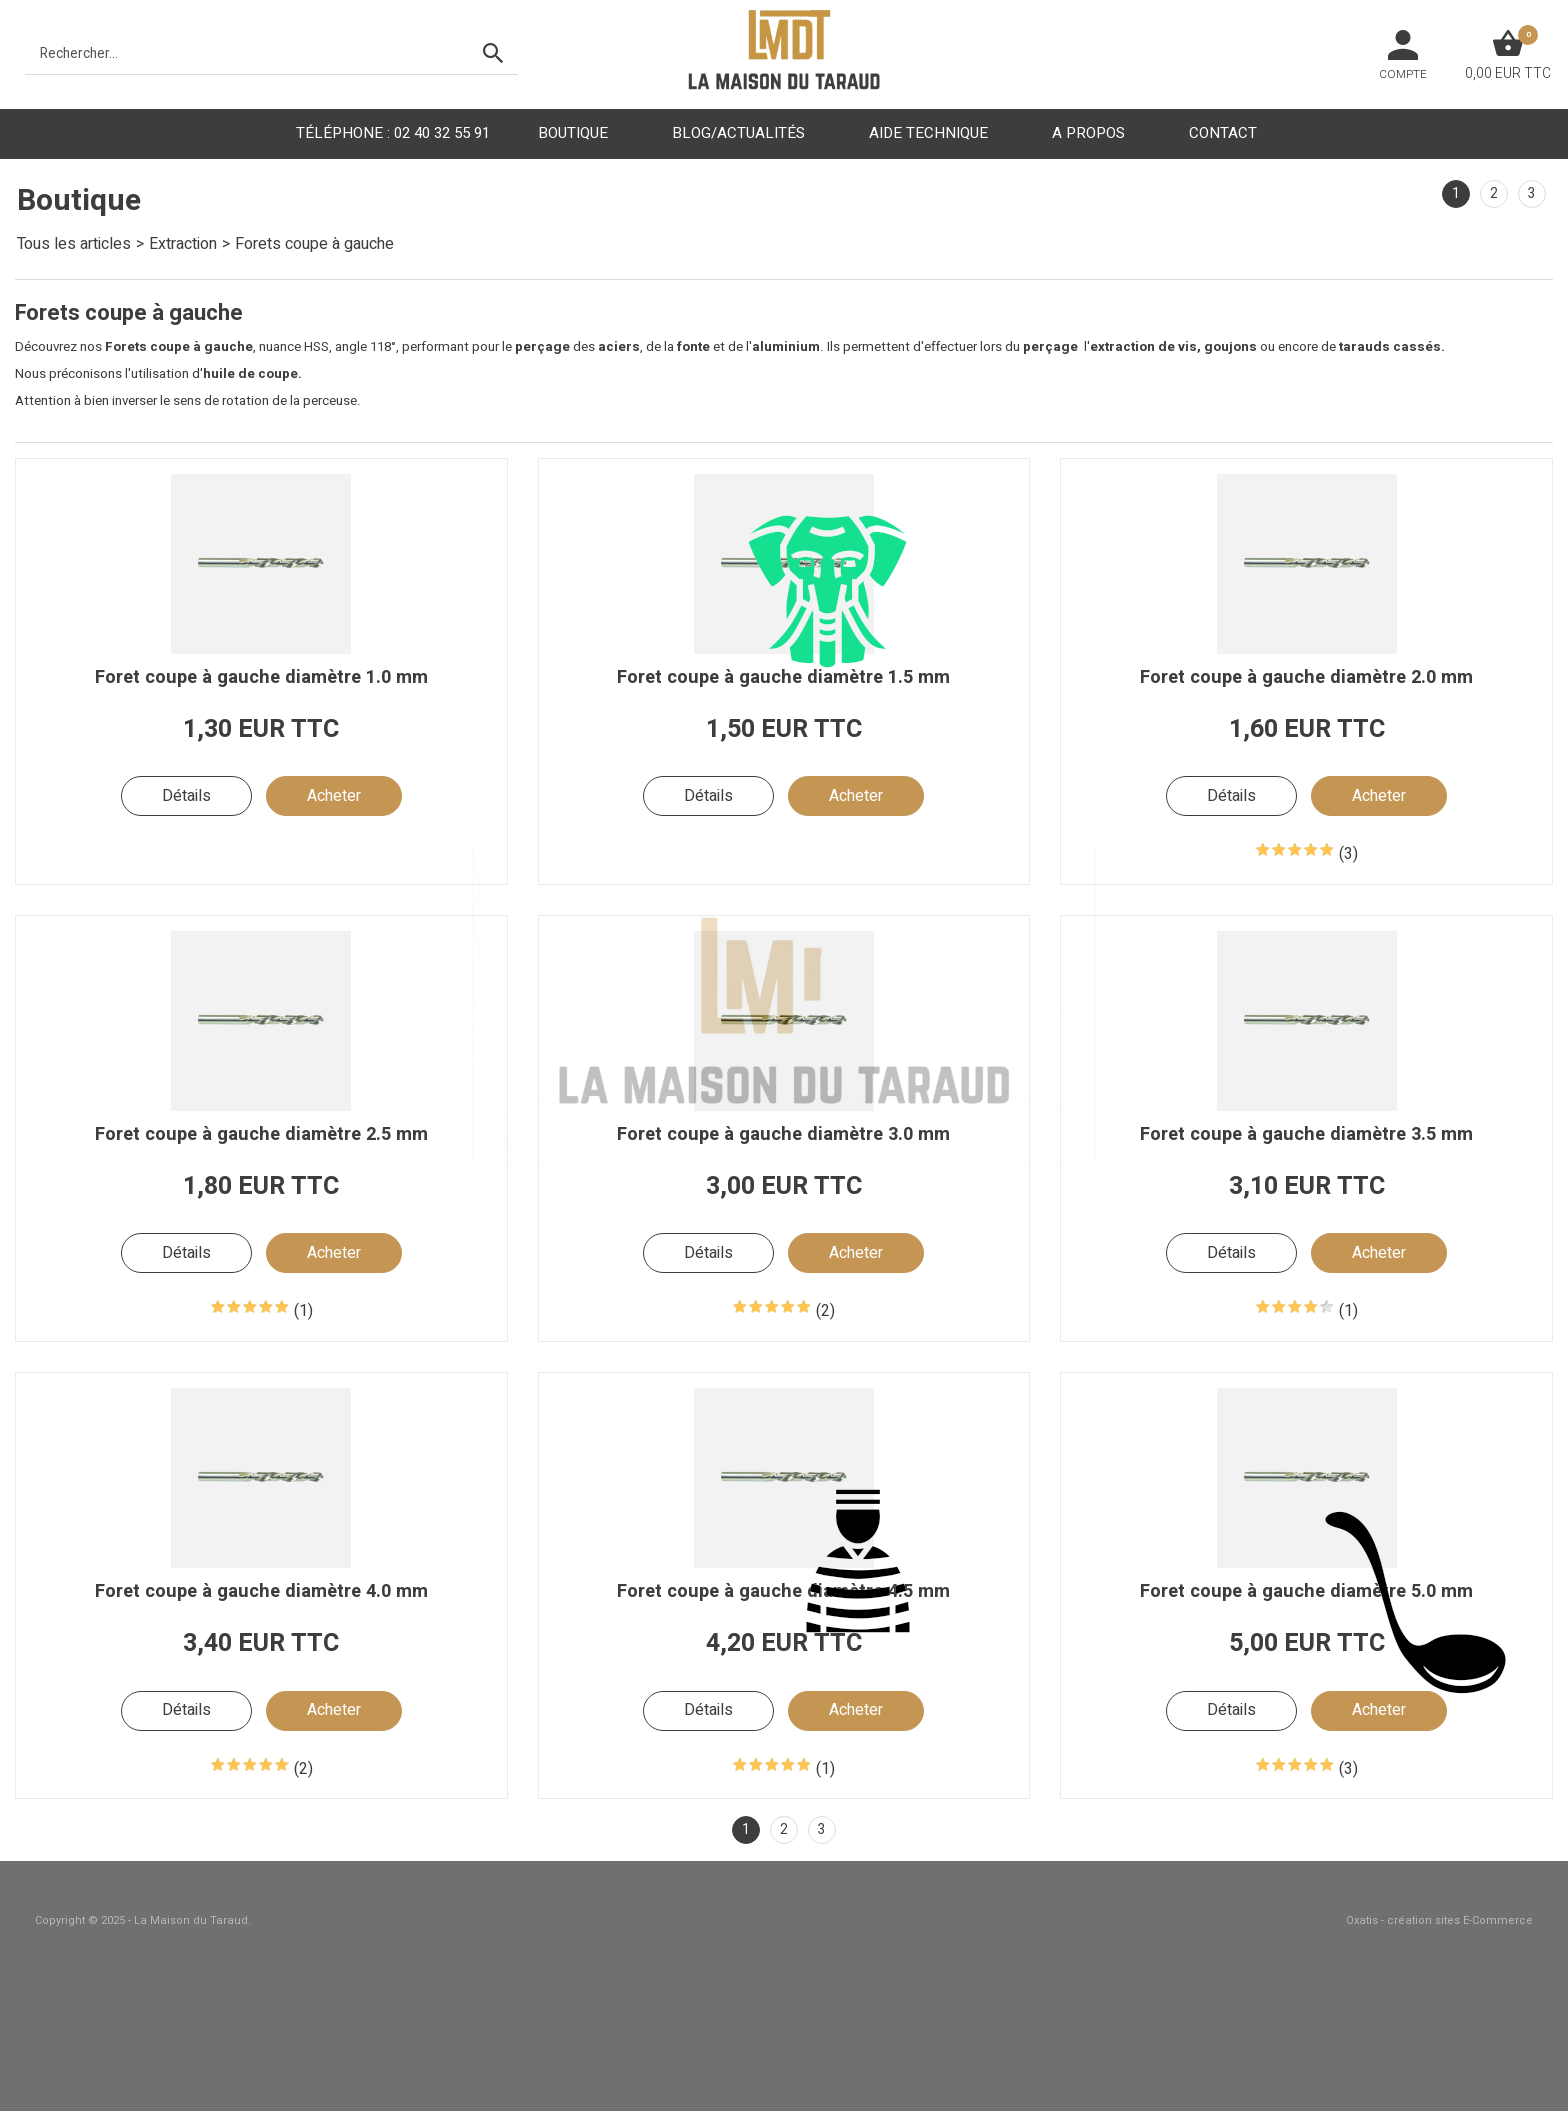 The image size is (1568, 2111). I want to click on select ladle tool in cooking game, so click(1415, 1602).